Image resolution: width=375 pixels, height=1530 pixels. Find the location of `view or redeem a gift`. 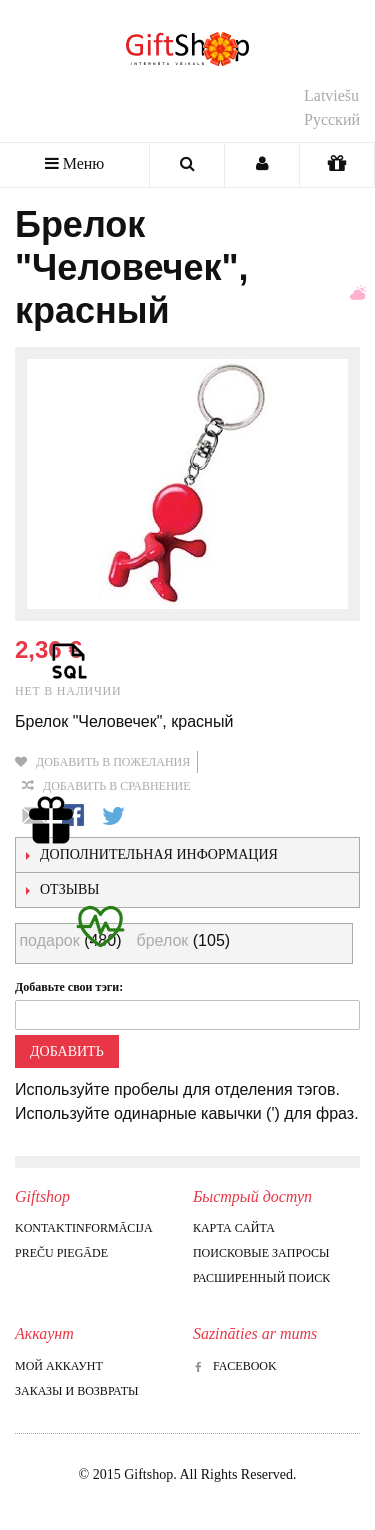

view or redeem a gift is located at coordinates (51, 820).